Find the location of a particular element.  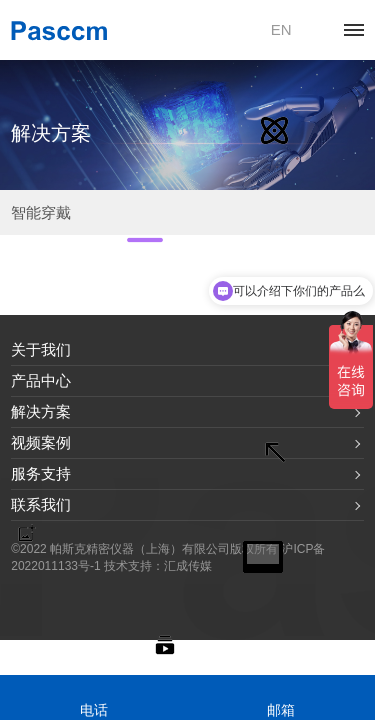

remove an item from a list or cart is located at coordinates (145, 240).